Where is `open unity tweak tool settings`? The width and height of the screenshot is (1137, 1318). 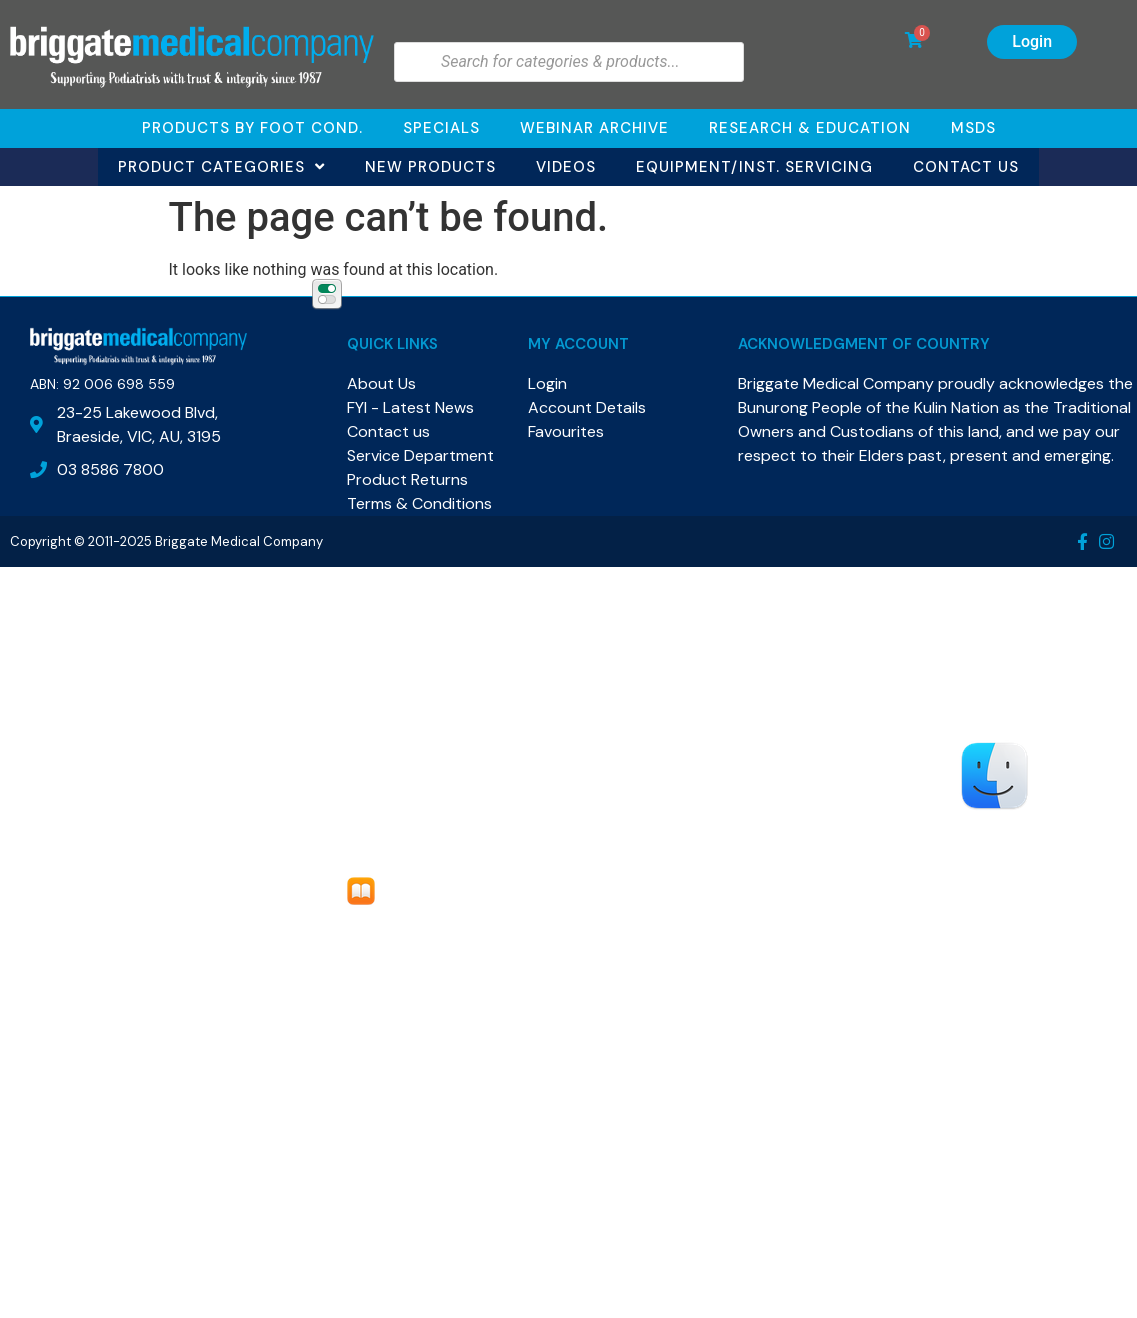 open unity tweak tool settings is located at coordinates (327, 294).